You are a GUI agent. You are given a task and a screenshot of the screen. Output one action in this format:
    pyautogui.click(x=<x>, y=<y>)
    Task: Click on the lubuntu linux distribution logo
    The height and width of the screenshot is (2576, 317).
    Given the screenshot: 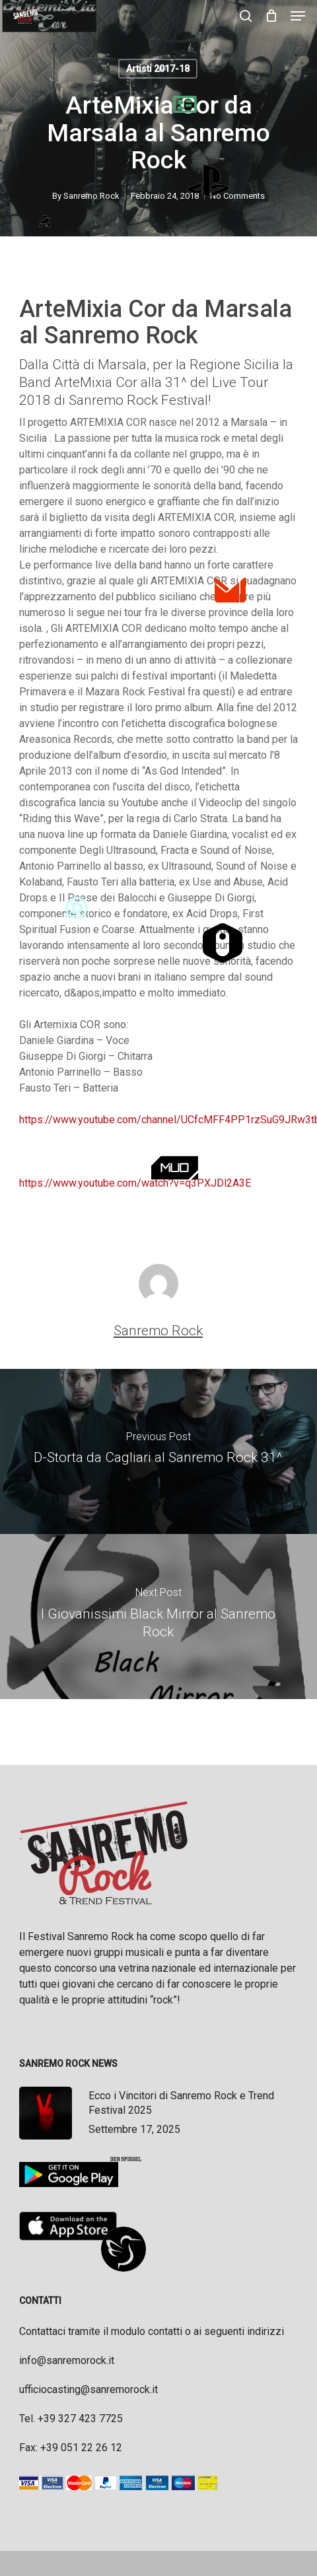 What is the action you would take?
    pyautogui.click(x=123, y=2249)
    